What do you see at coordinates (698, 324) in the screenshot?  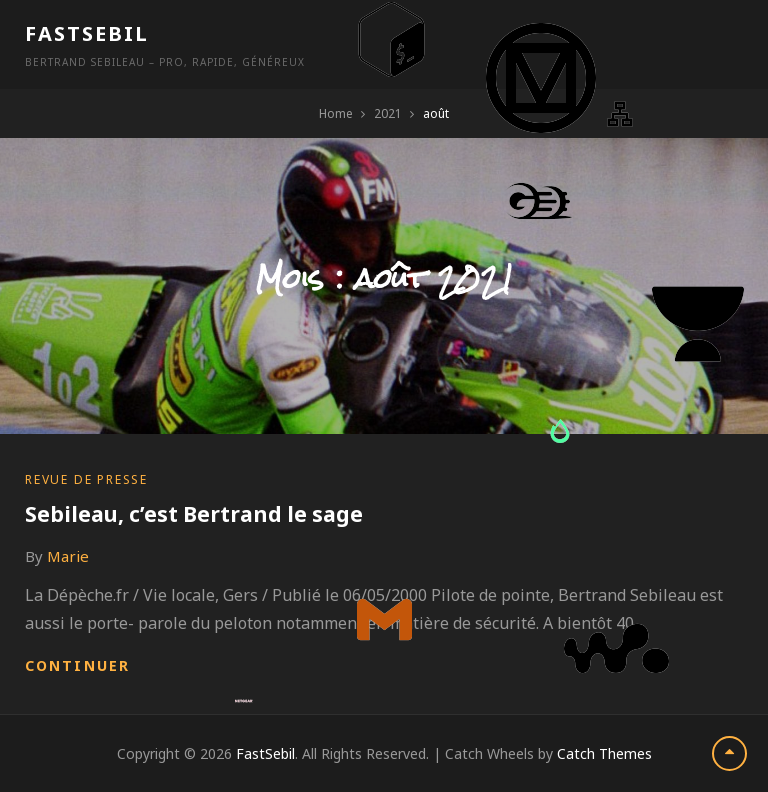 I see `open the unacademy learning app` at bounding box center [698, 324].